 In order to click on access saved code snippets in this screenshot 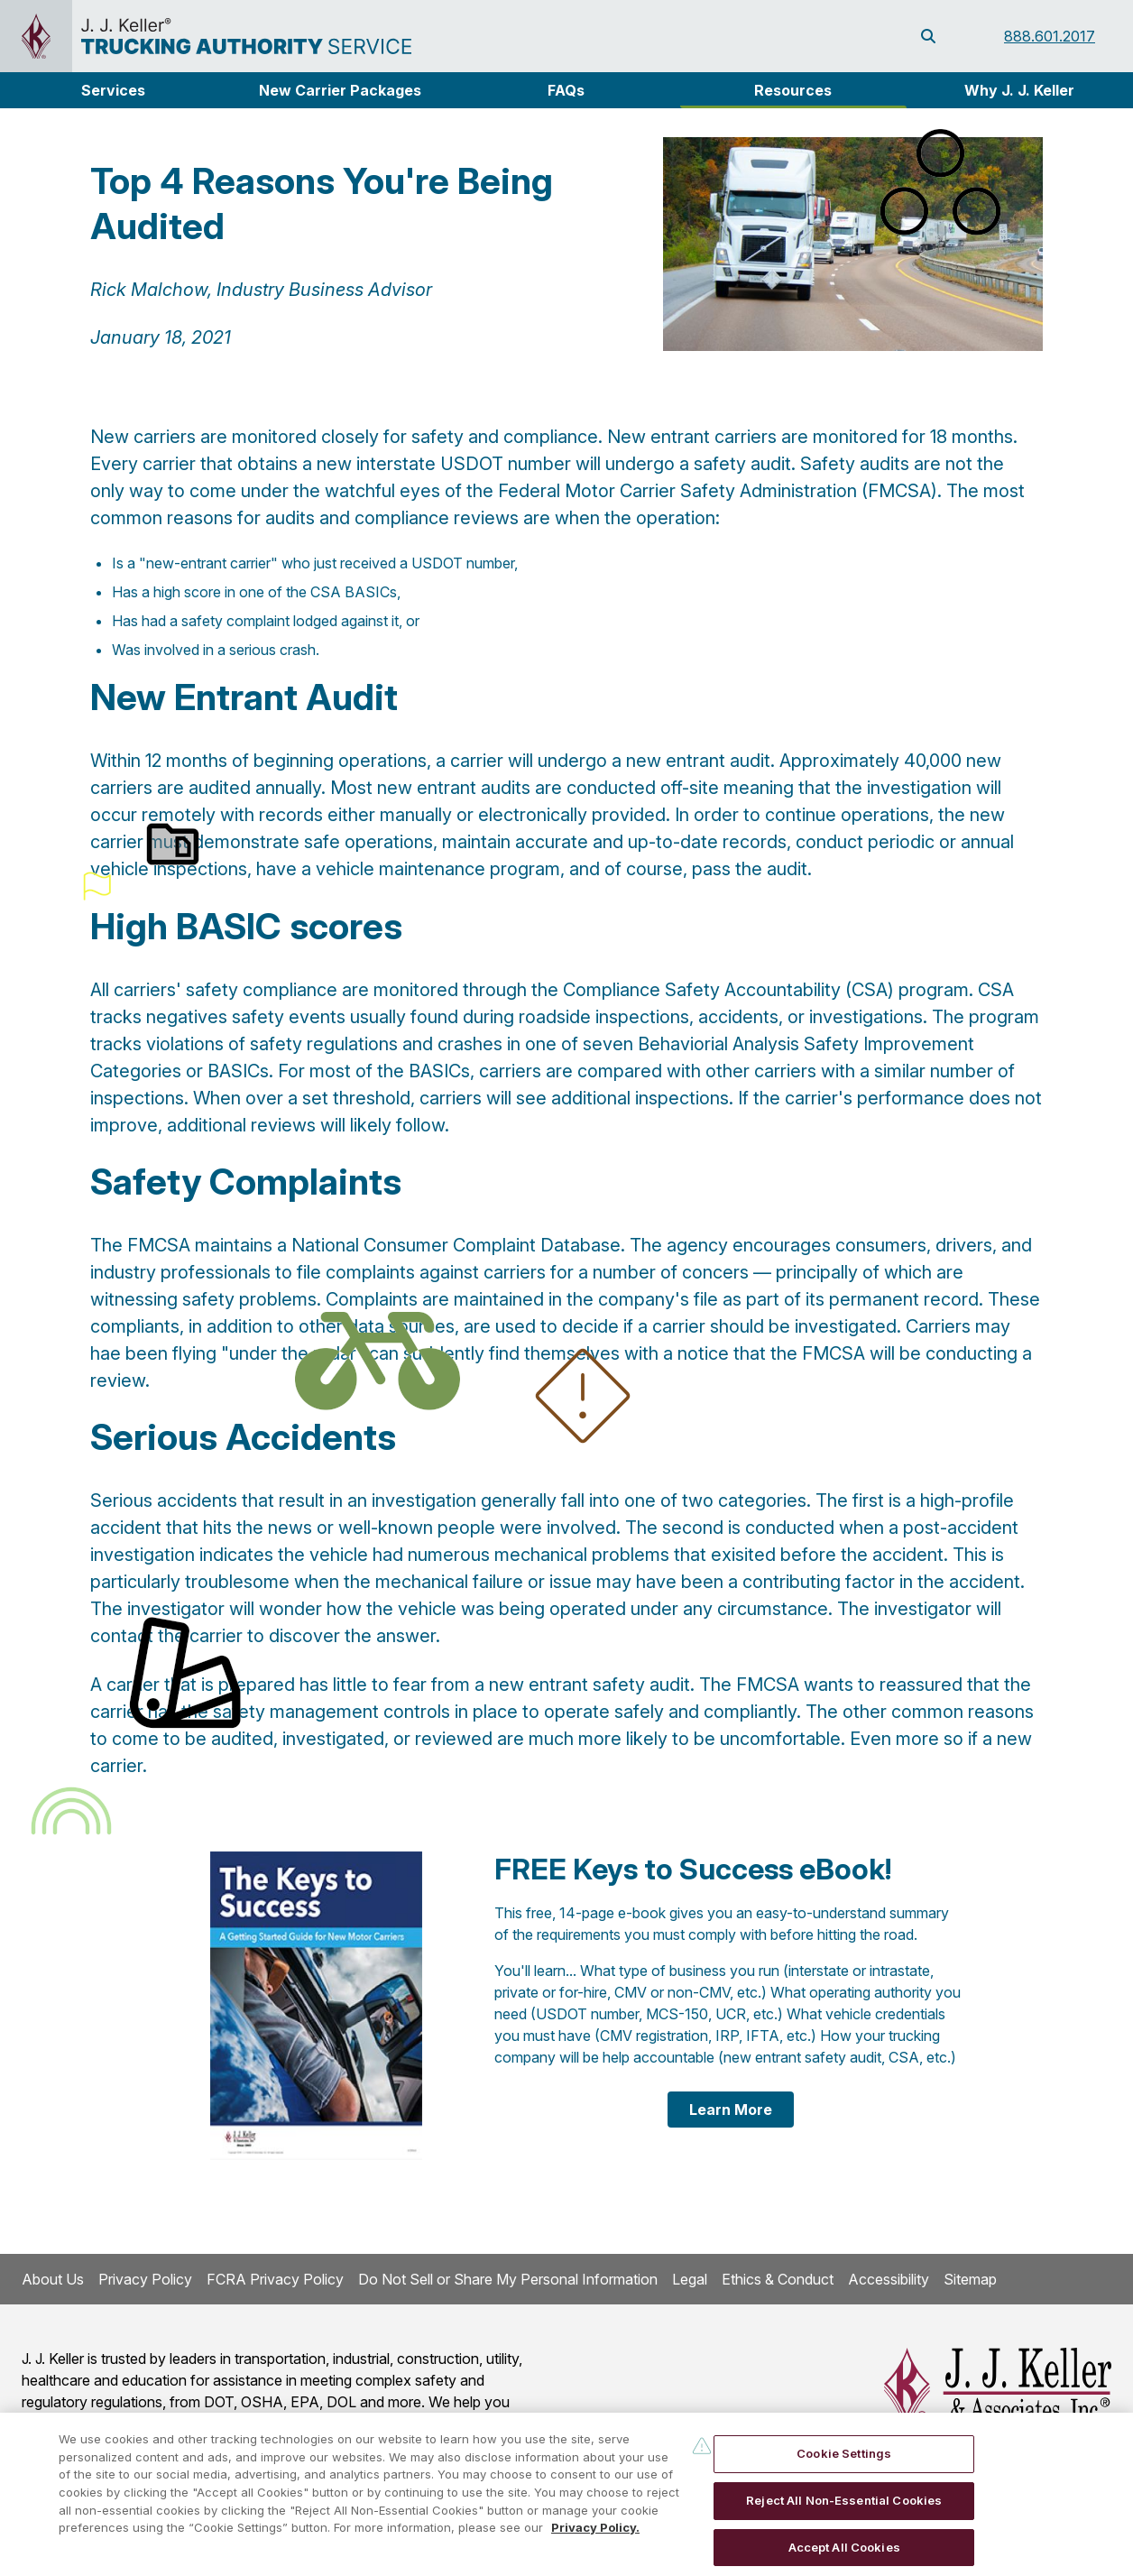, I will do `click(172, 844)`.